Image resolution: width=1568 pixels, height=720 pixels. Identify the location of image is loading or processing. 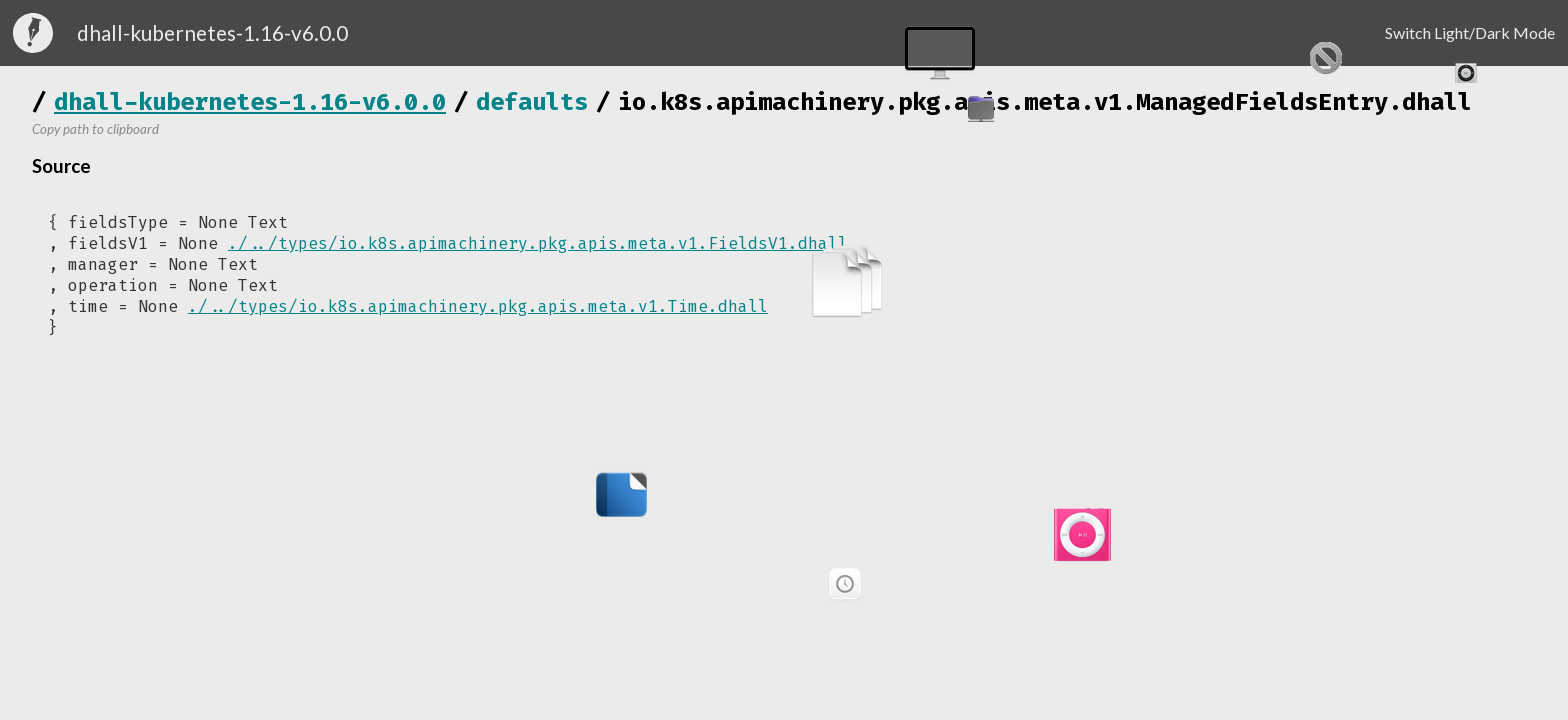
(845, 584).